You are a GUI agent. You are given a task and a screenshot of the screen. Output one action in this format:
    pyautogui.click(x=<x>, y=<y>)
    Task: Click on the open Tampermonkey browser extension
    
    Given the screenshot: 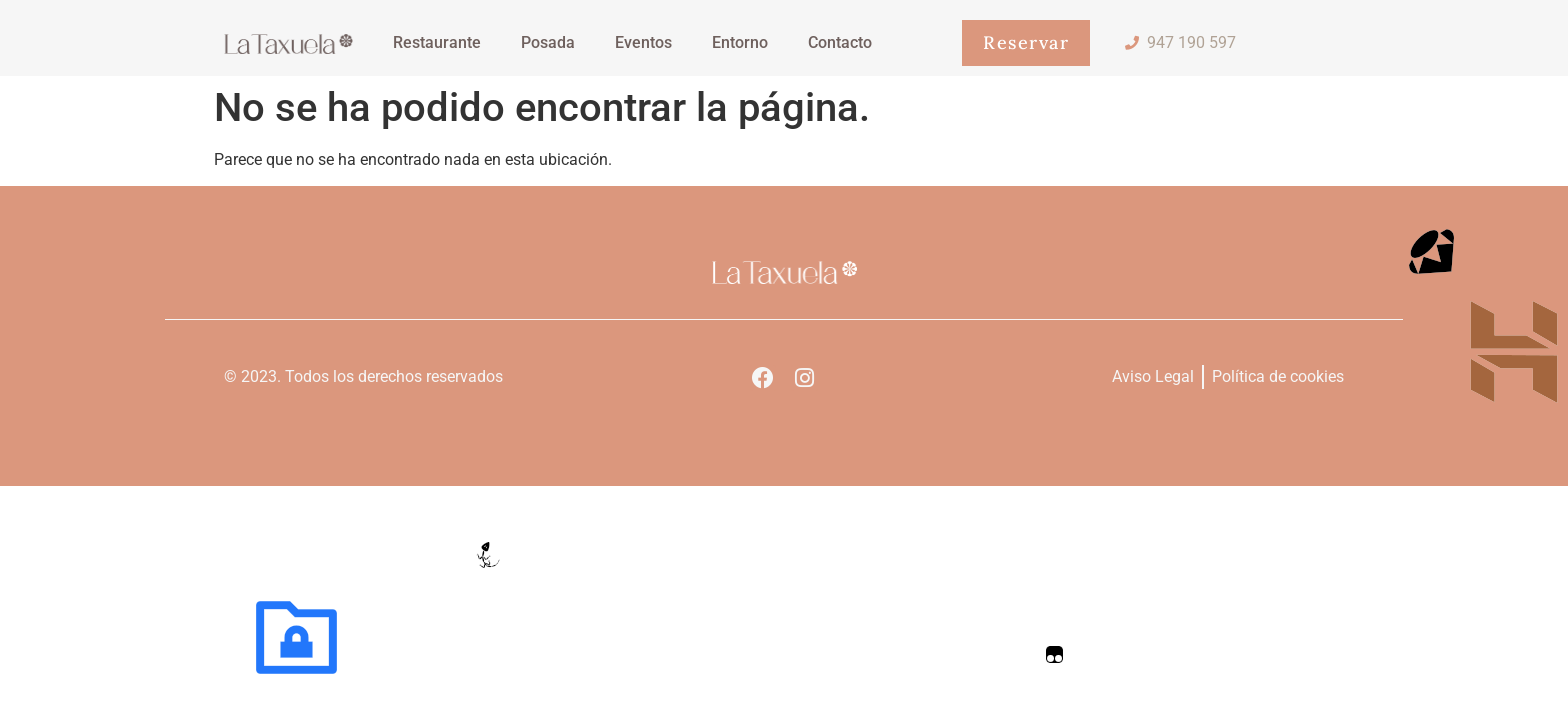 What is the action you would take?
    pyautogui.click(x=1054, y=654)
    